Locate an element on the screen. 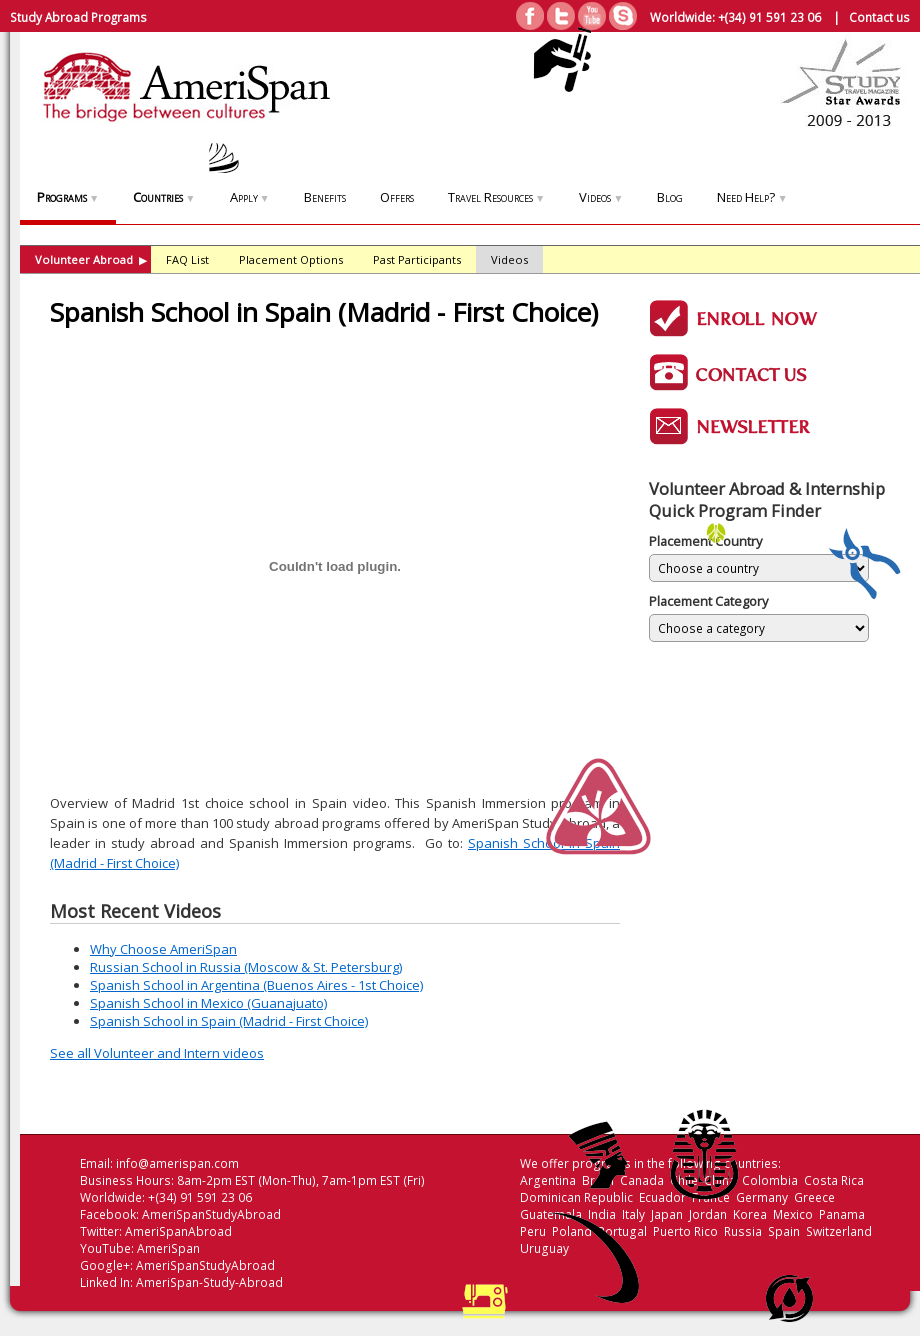 The height and width of the screenshot is (1336, 920). perform a quick attack or slash action is located at coordinates (592, 1258).